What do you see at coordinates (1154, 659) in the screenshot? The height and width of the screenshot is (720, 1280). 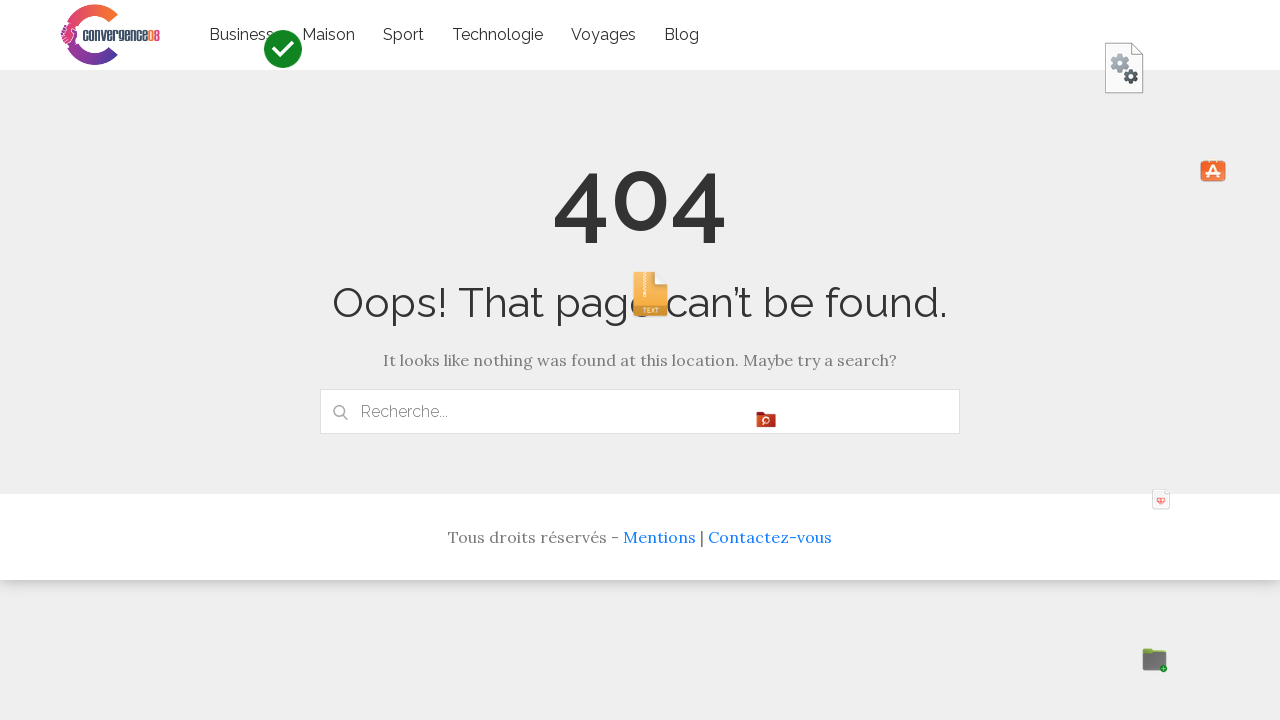 I see `create a new folder` at bounding box center [1154, 659].